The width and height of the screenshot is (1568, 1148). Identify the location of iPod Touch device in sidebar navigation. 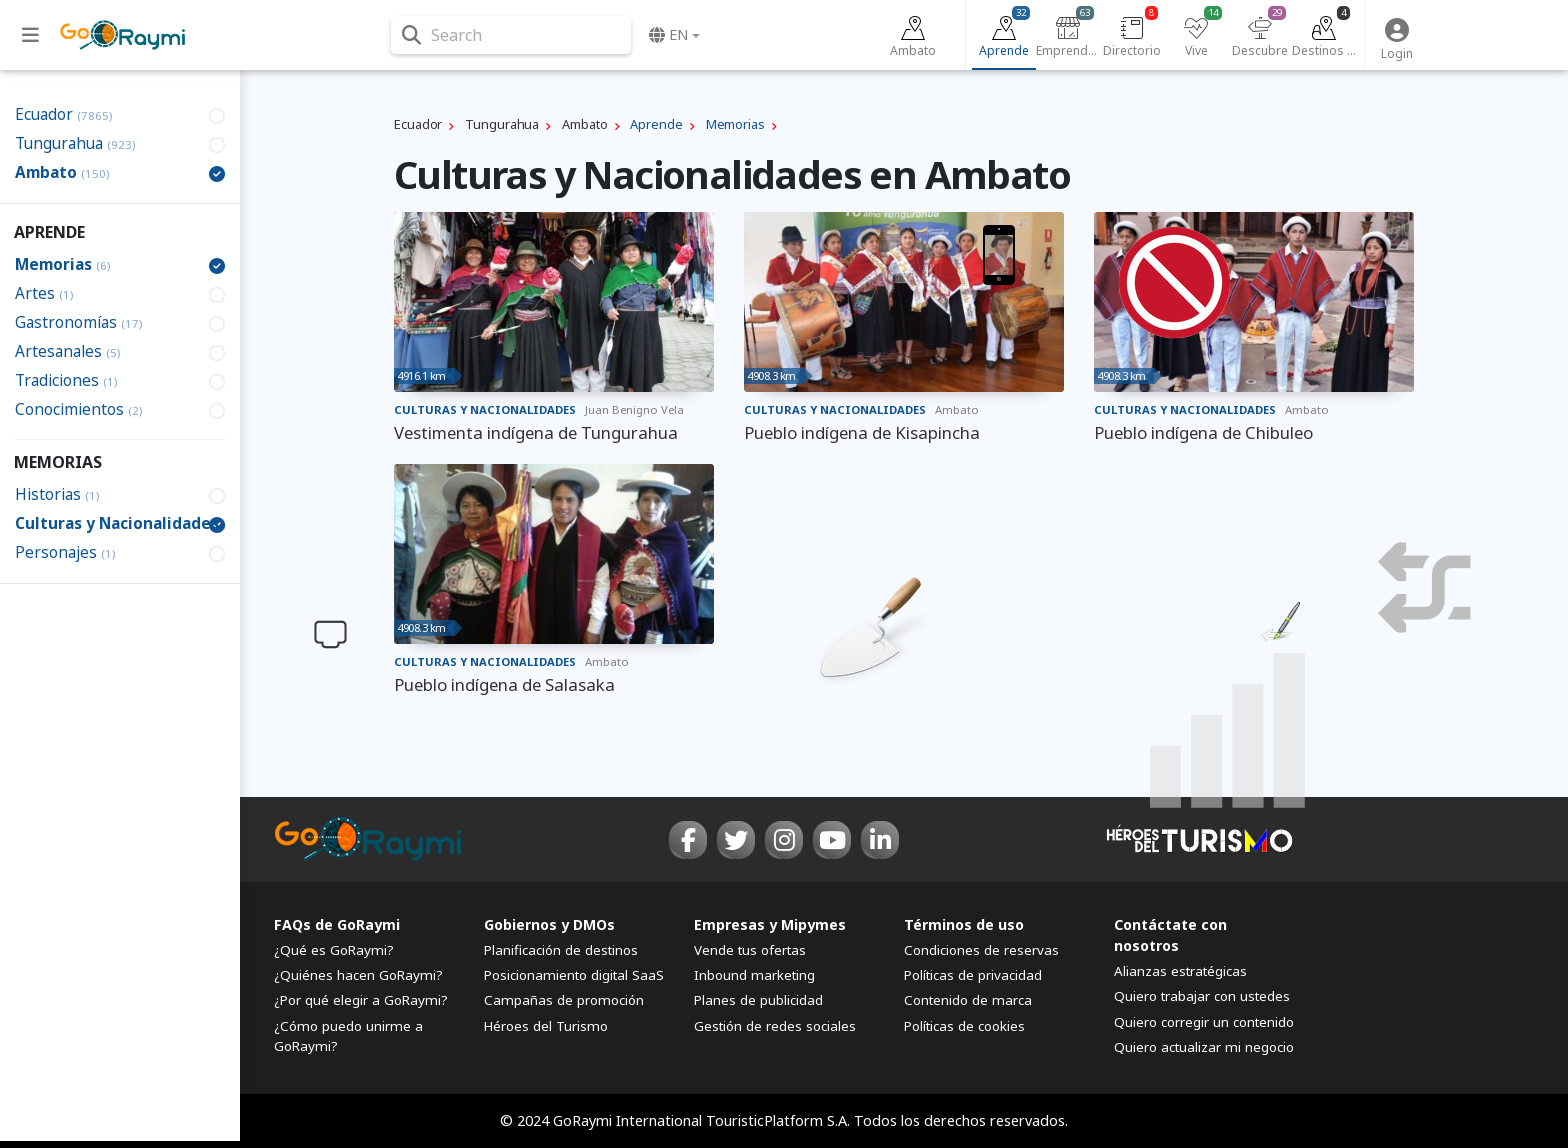
(999, 255).